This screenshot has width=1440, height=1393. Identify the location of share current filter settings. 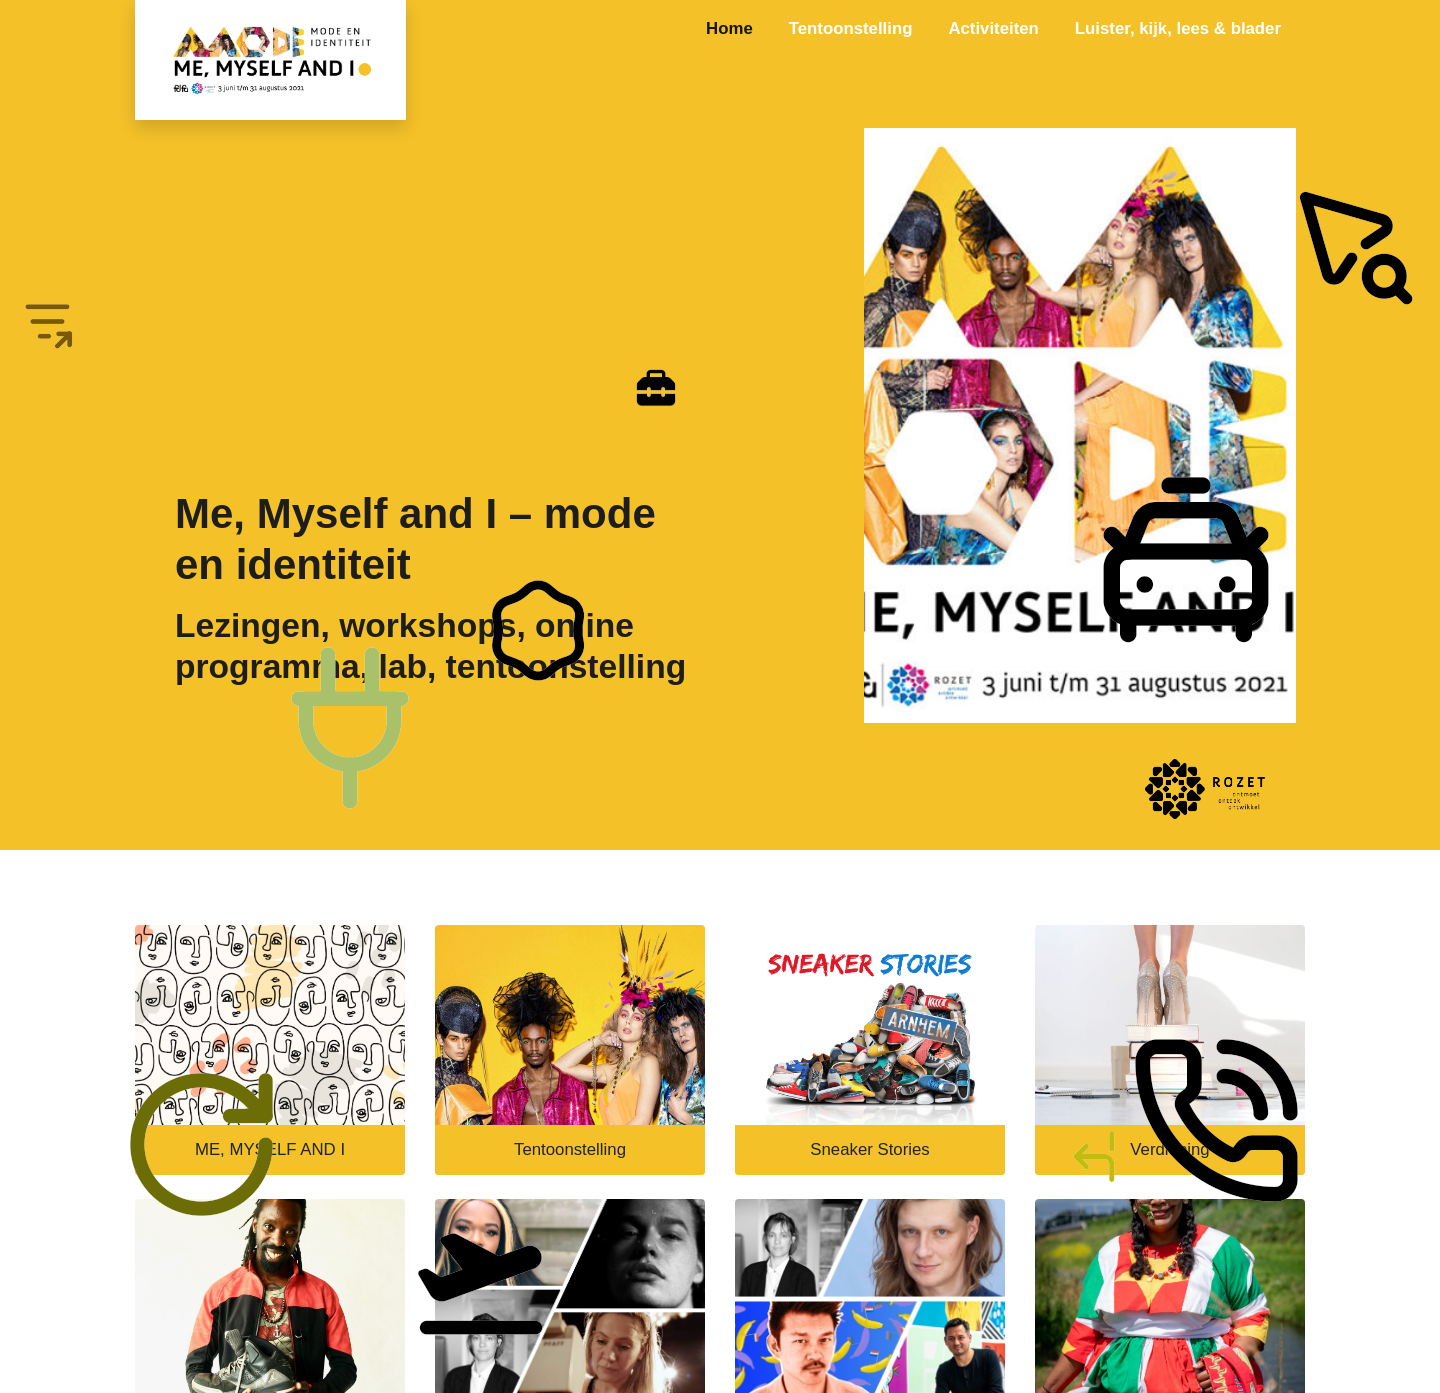
(47, 321).